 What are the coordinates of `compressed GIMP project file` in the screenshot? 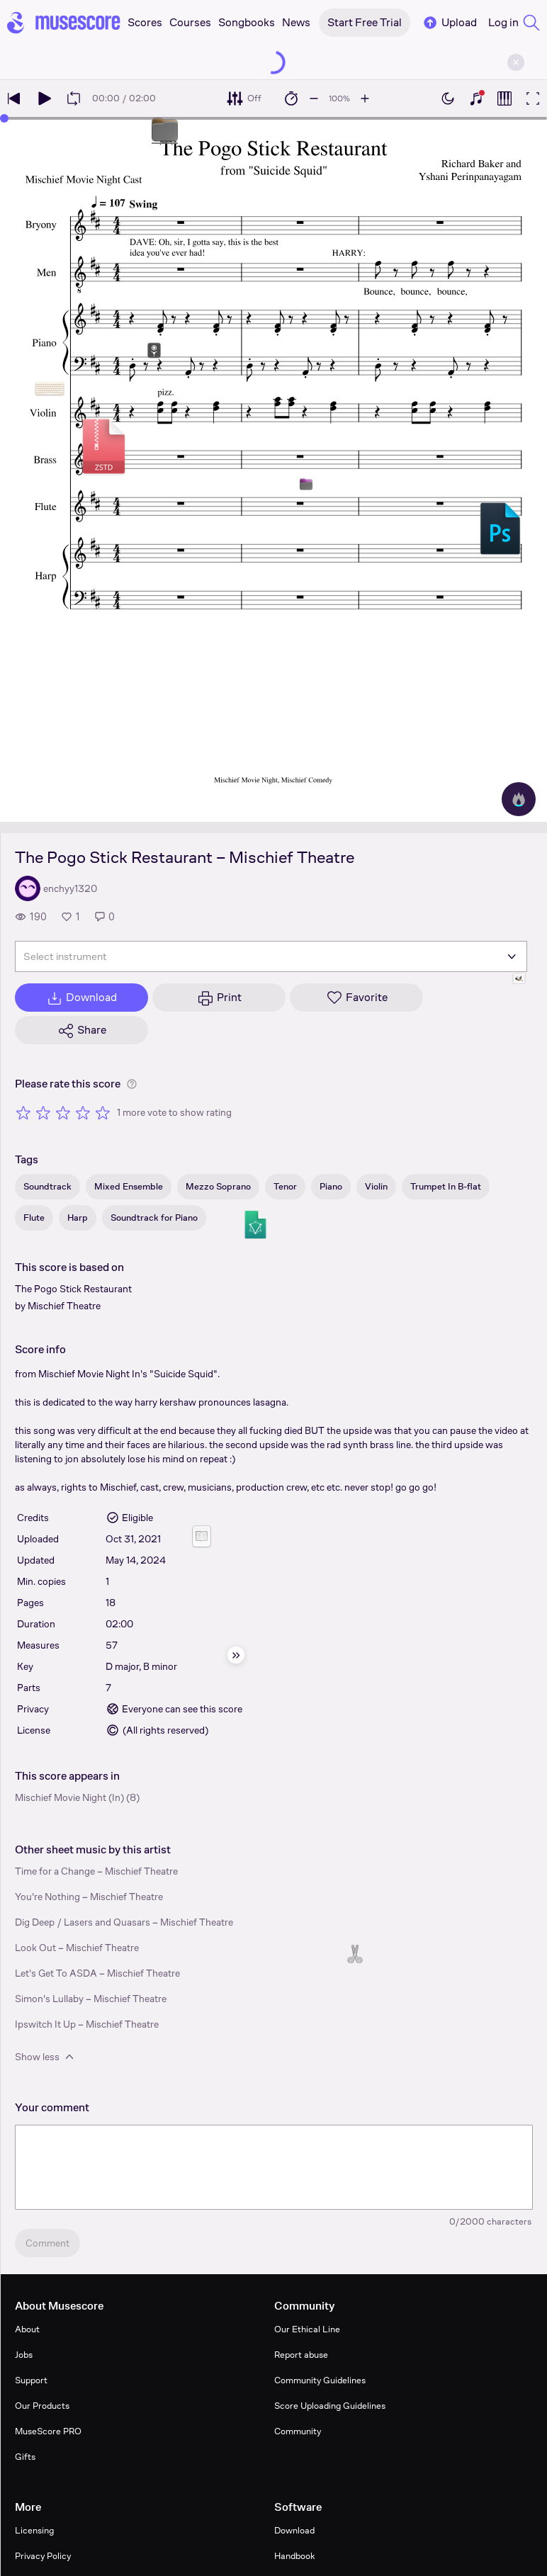 It's located at (519, 978).